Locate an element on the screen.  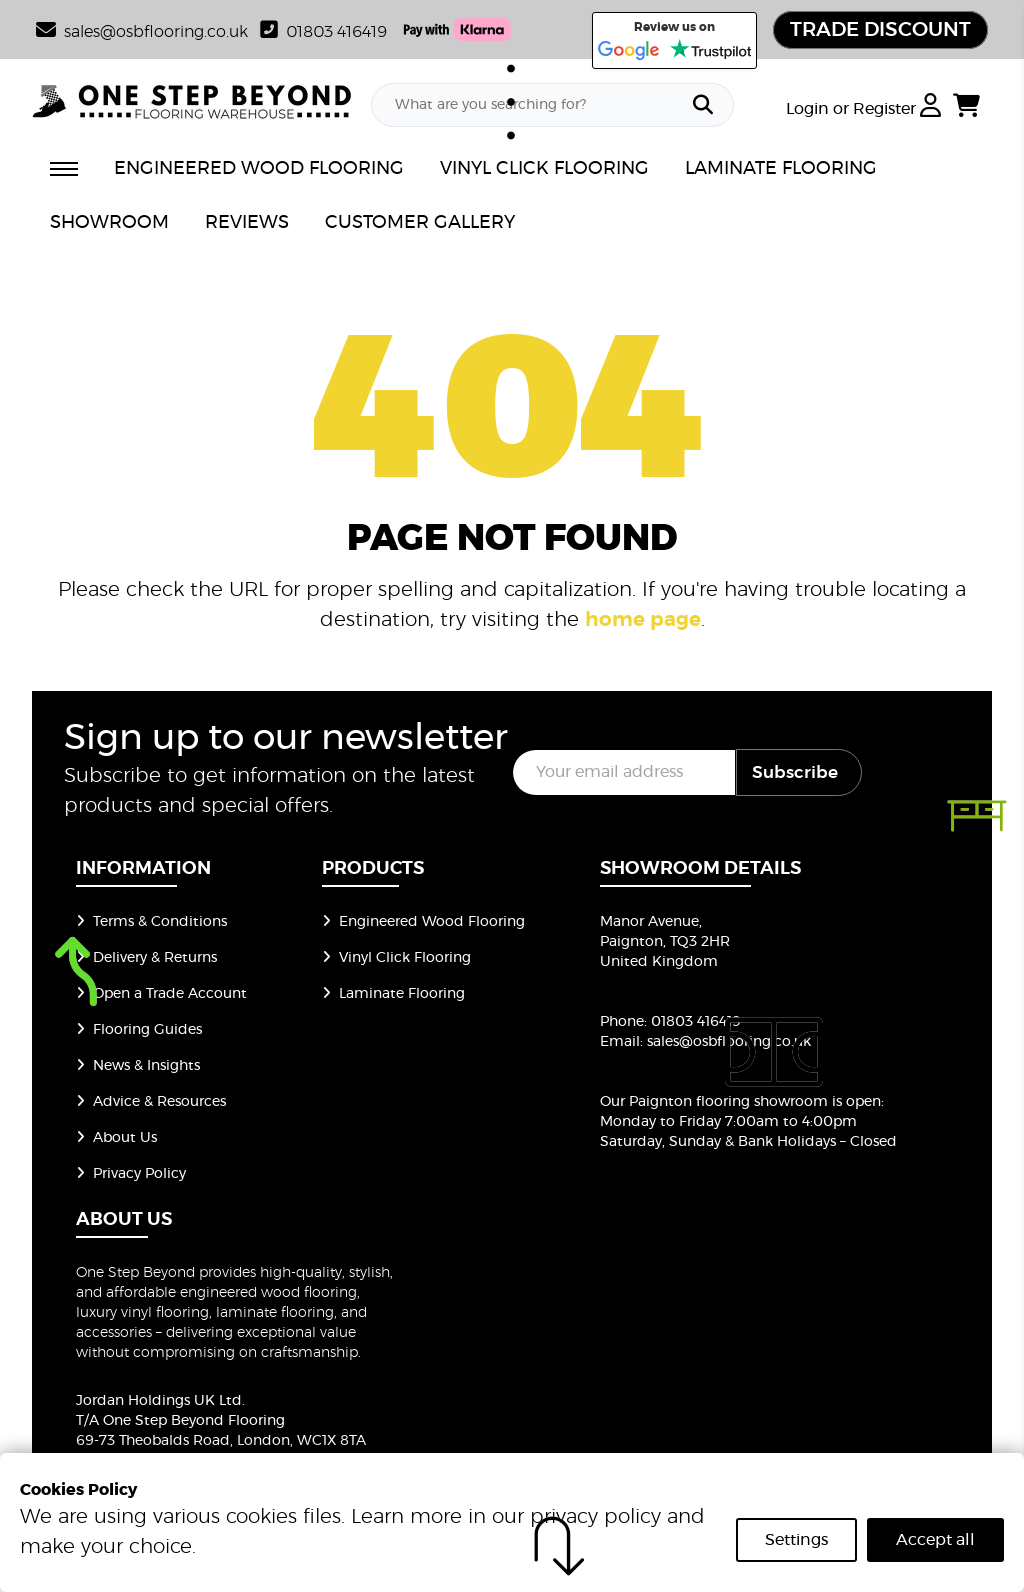
redo or repeat last action is located at coordinates (557, 1546).